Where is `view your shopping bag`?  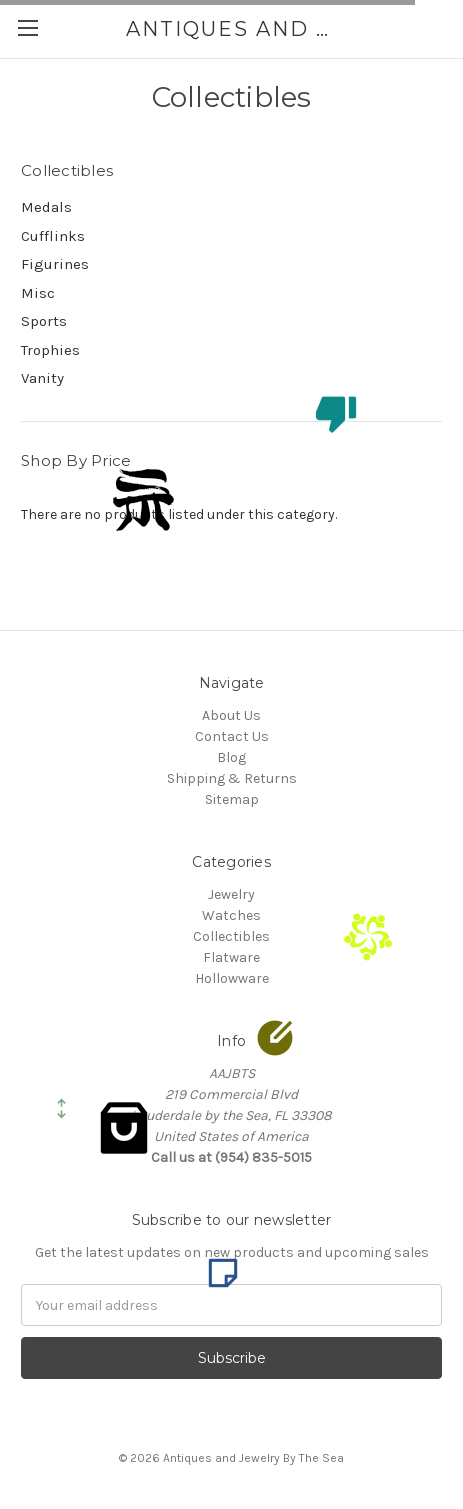 view your shopping bag is located at coordinates (124, 1128).